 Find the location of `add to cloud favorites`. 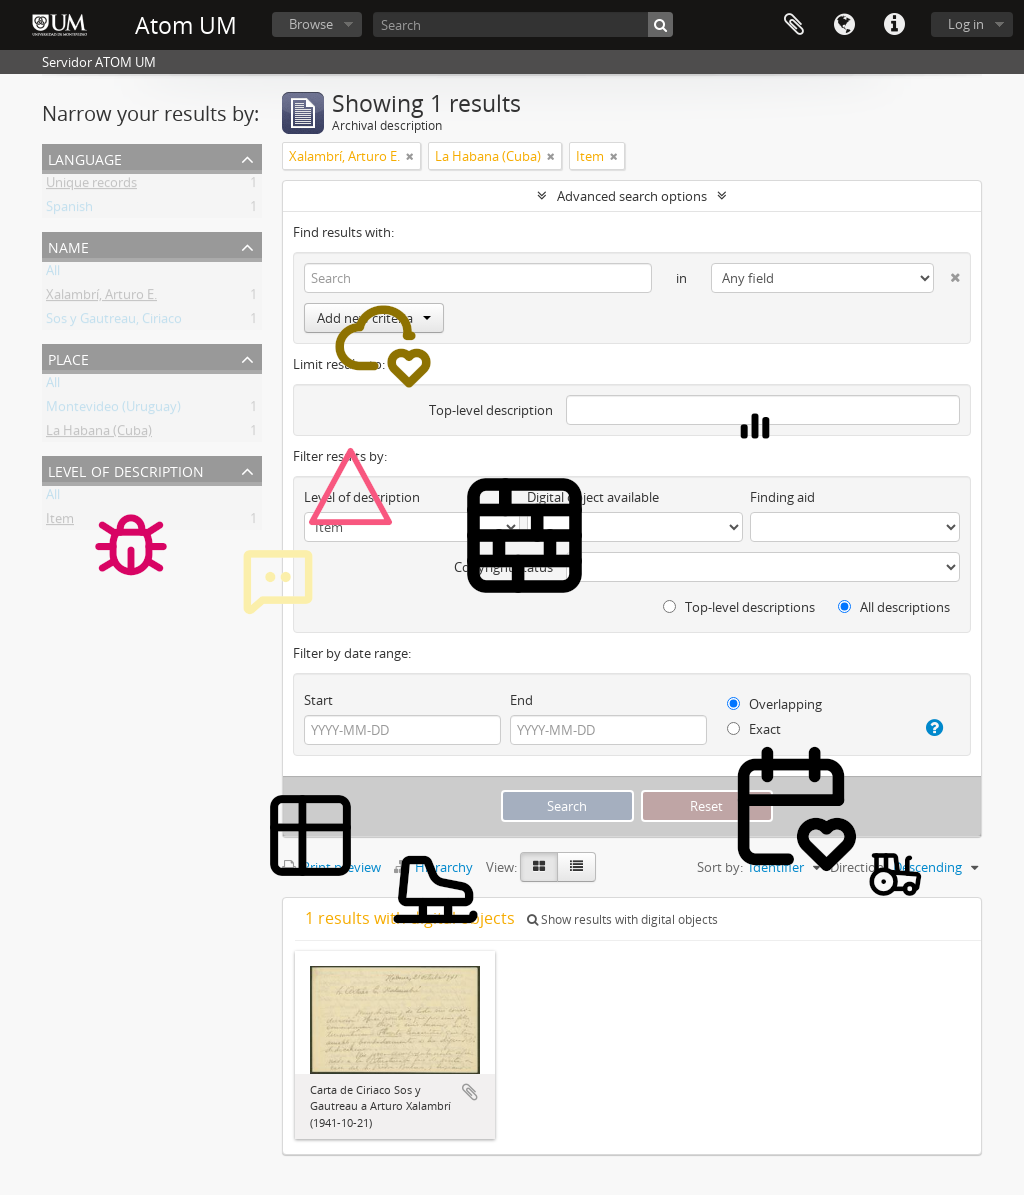

add to cloud favorites is located at coordinates (383, 340).